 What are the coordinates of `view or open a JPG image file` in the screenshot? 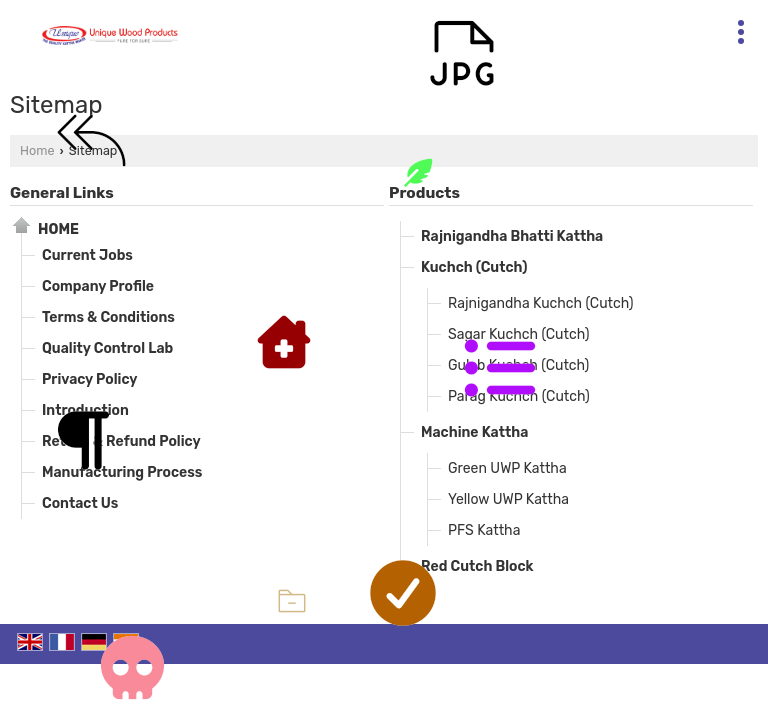 It's located at (464, 56).